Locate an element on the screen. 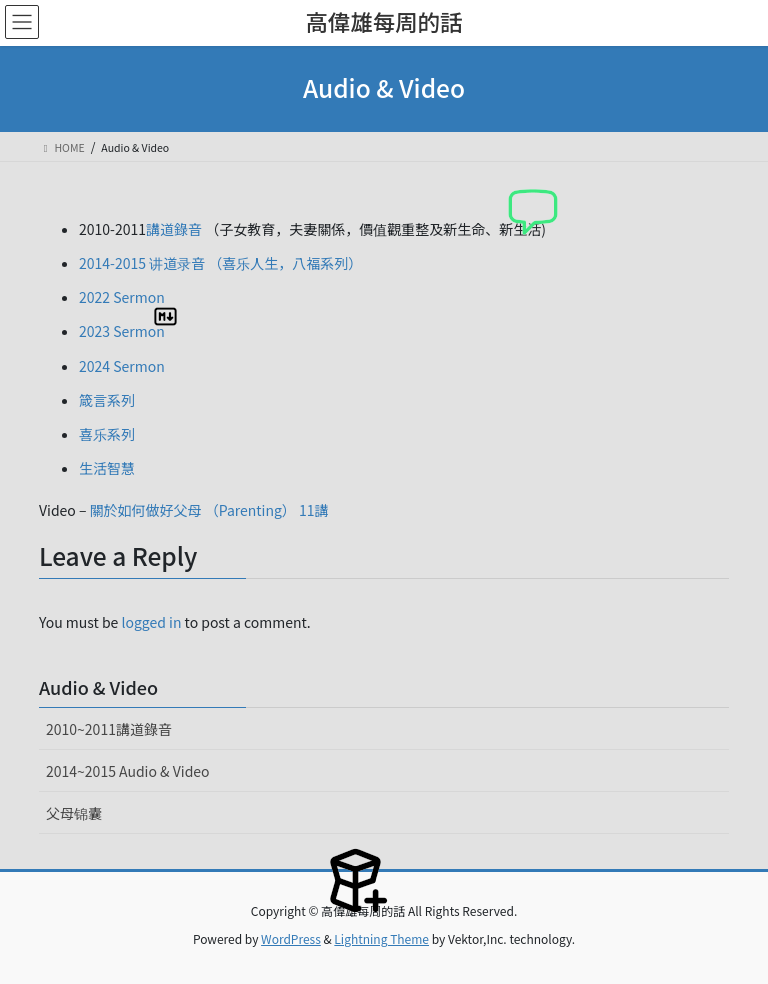 Image resolution: width=768 pixels, height=984 pixels. open chat or messaging is located at coordinates (533, 212).